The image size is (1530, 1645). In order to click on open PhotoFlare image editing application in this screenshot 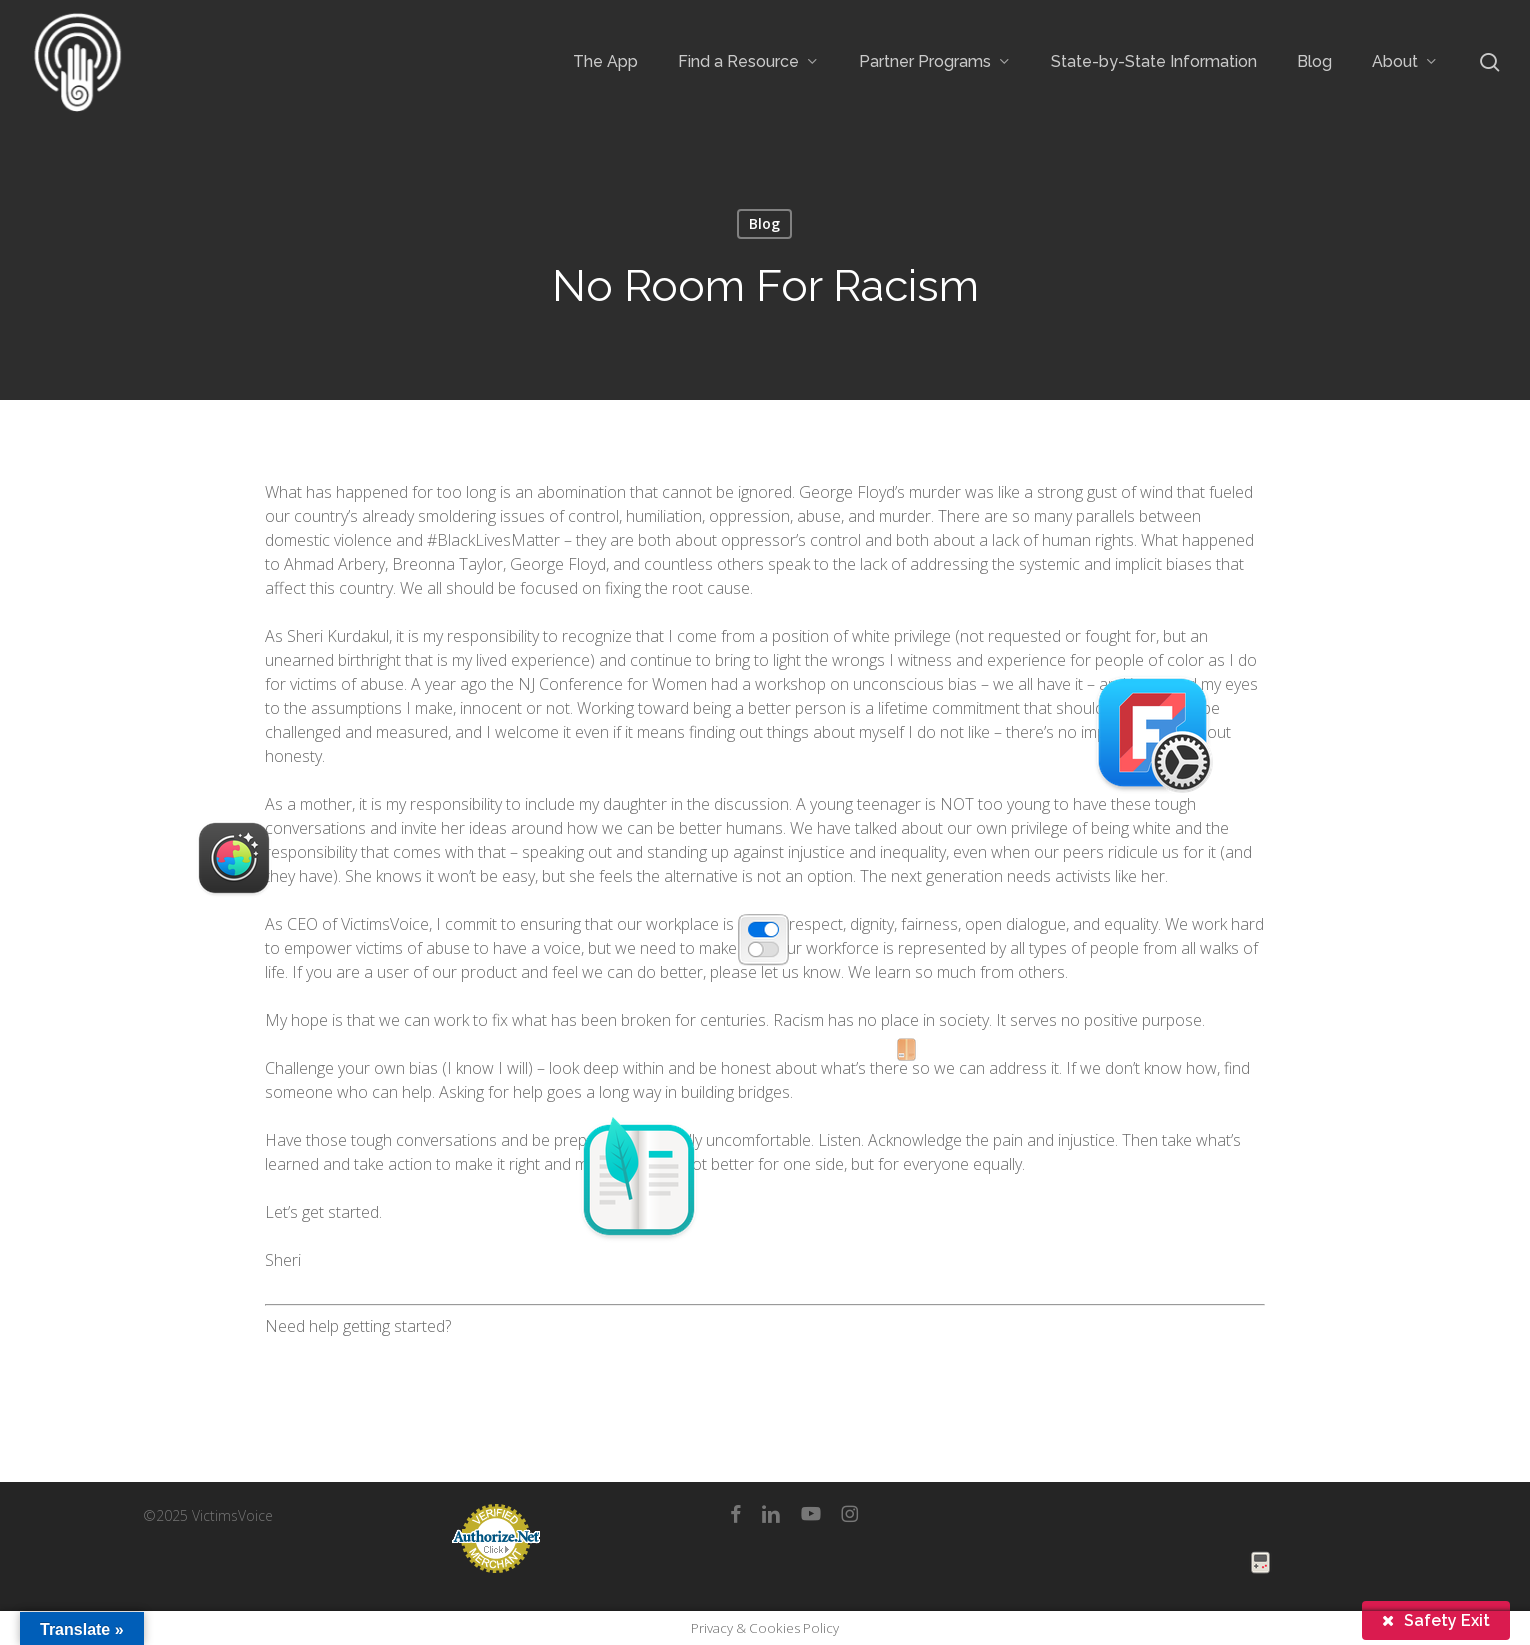, I will do `click(234, 858)`.